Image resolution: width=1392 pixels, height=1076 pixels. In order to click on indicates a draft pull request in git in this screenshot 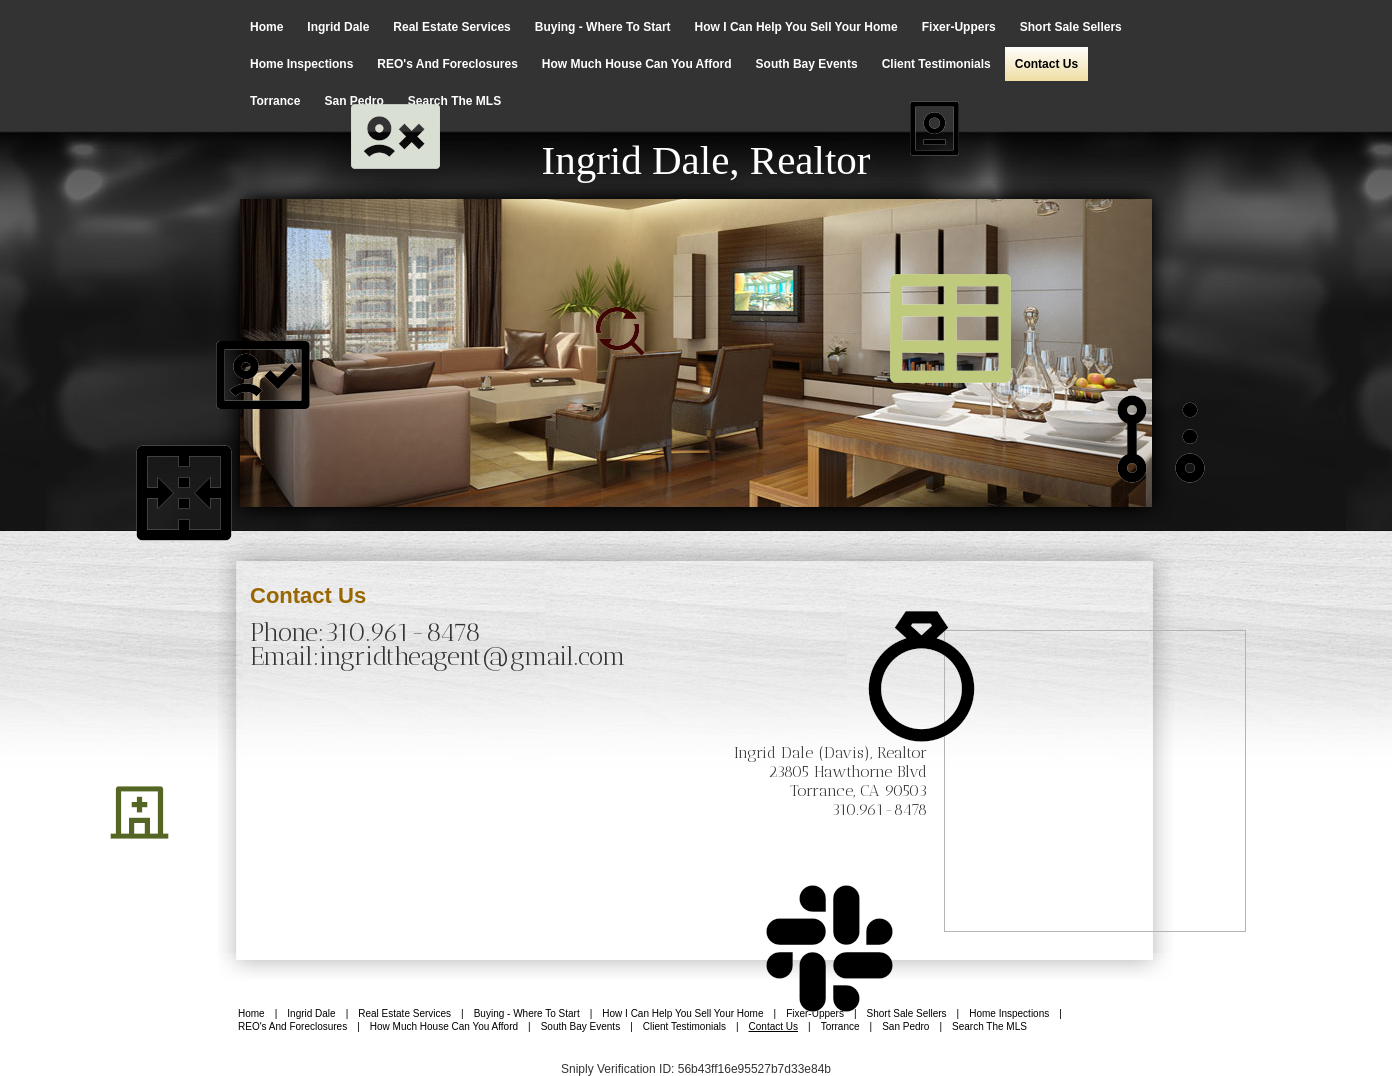, I will do `click(1161, 439)`.